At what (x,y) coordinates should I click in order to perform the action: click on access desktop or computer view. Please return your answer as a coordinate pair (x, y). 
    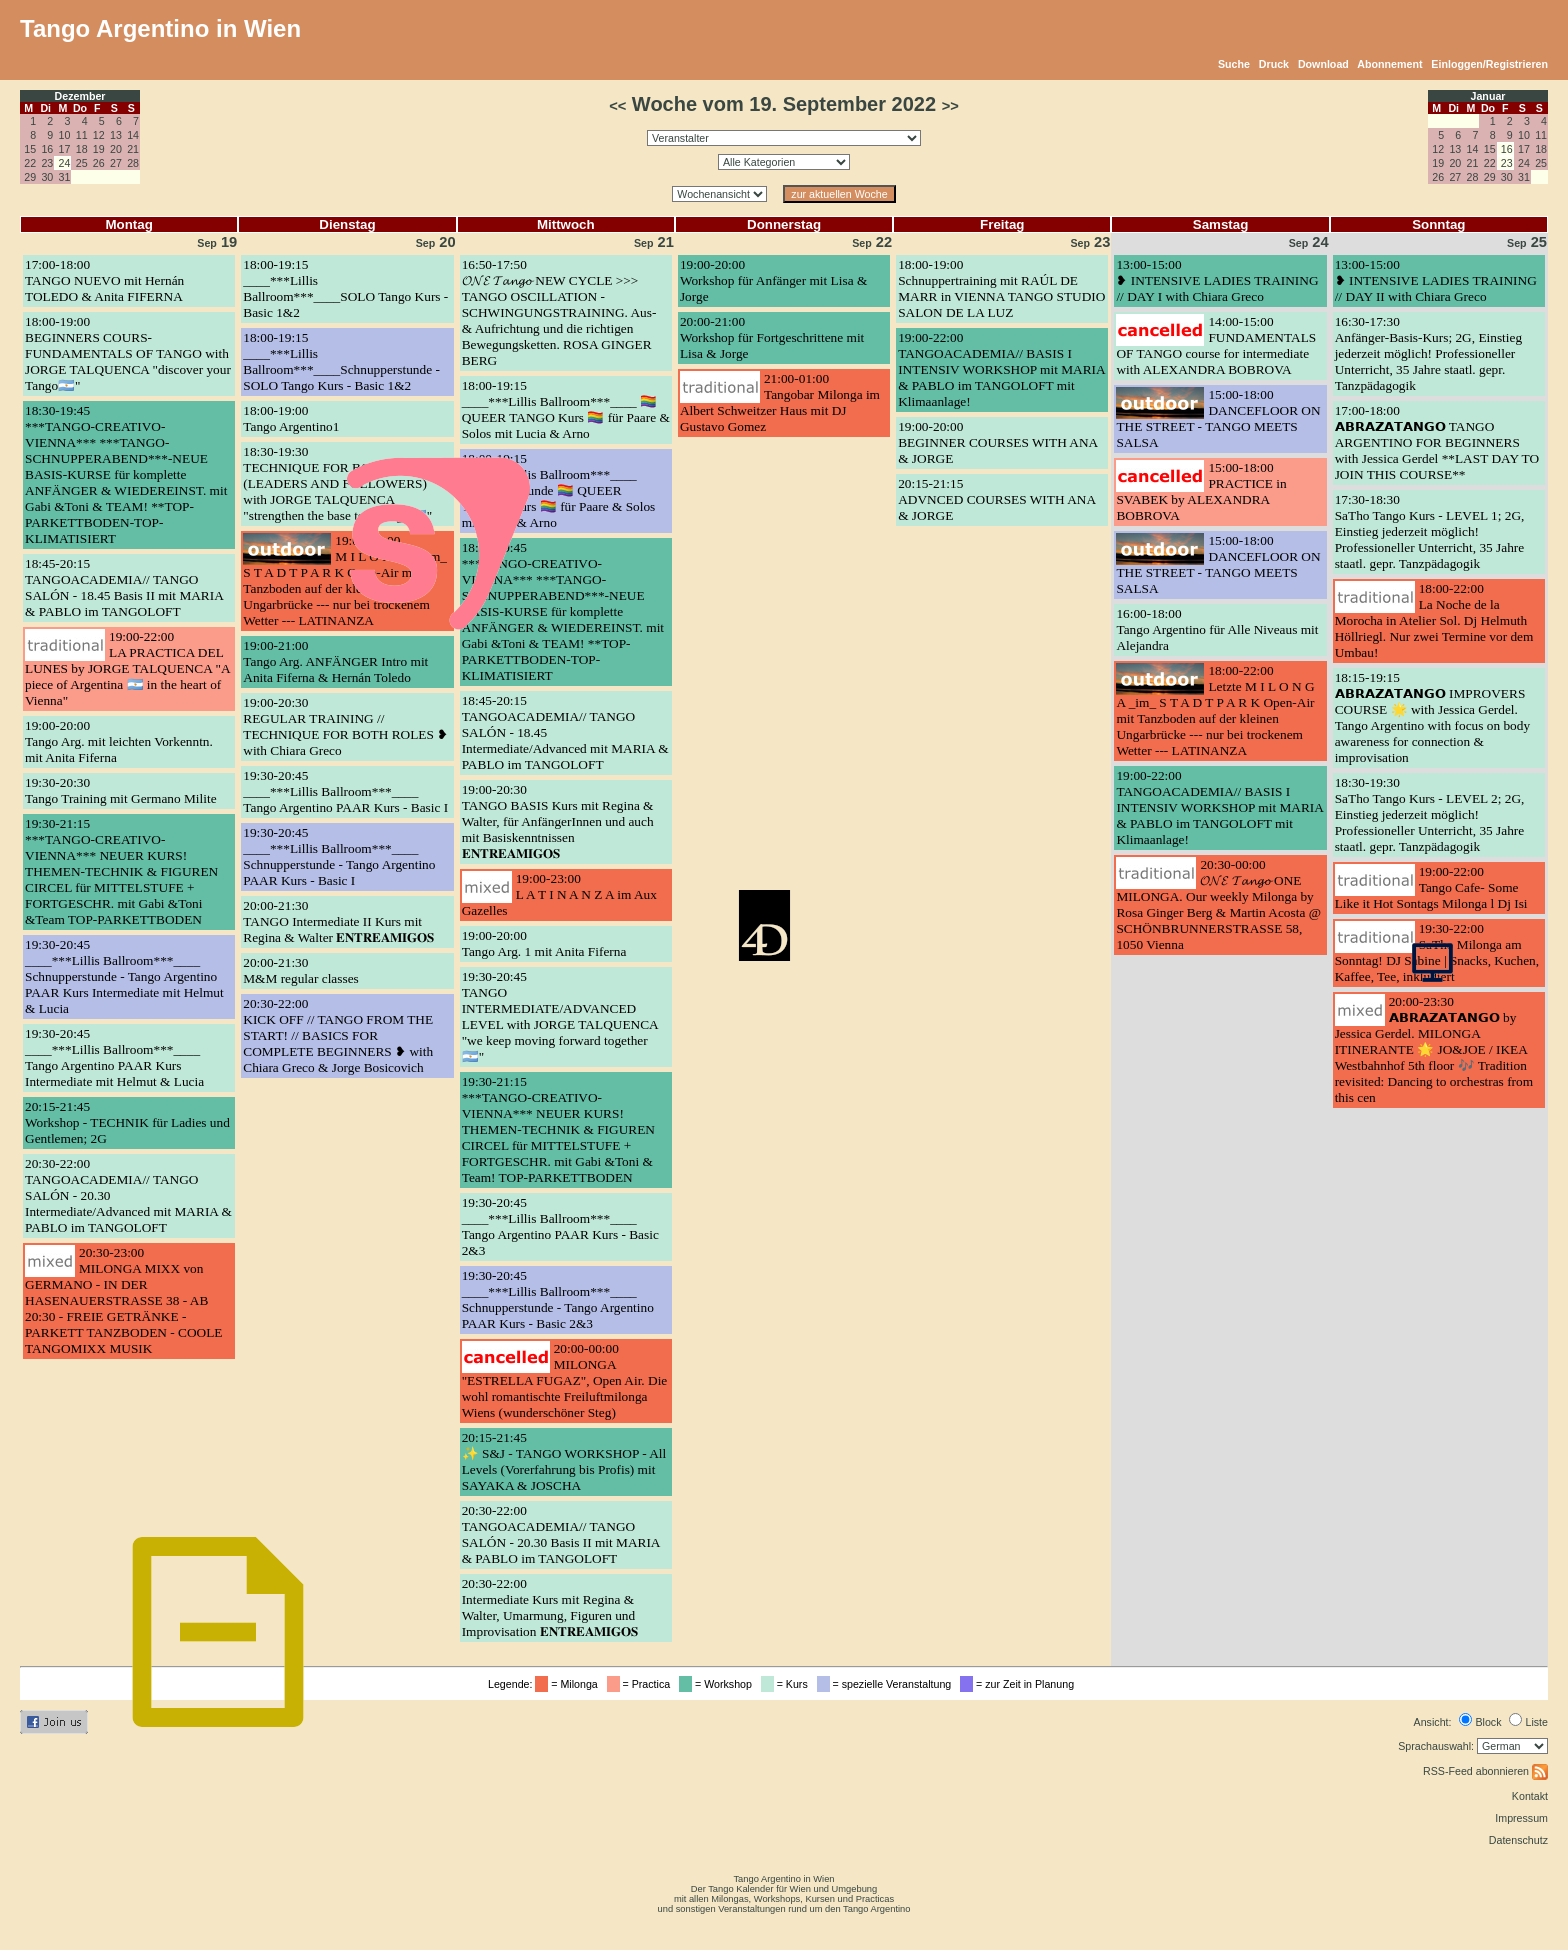
    Looking at the image, I should click on (1432, 961).